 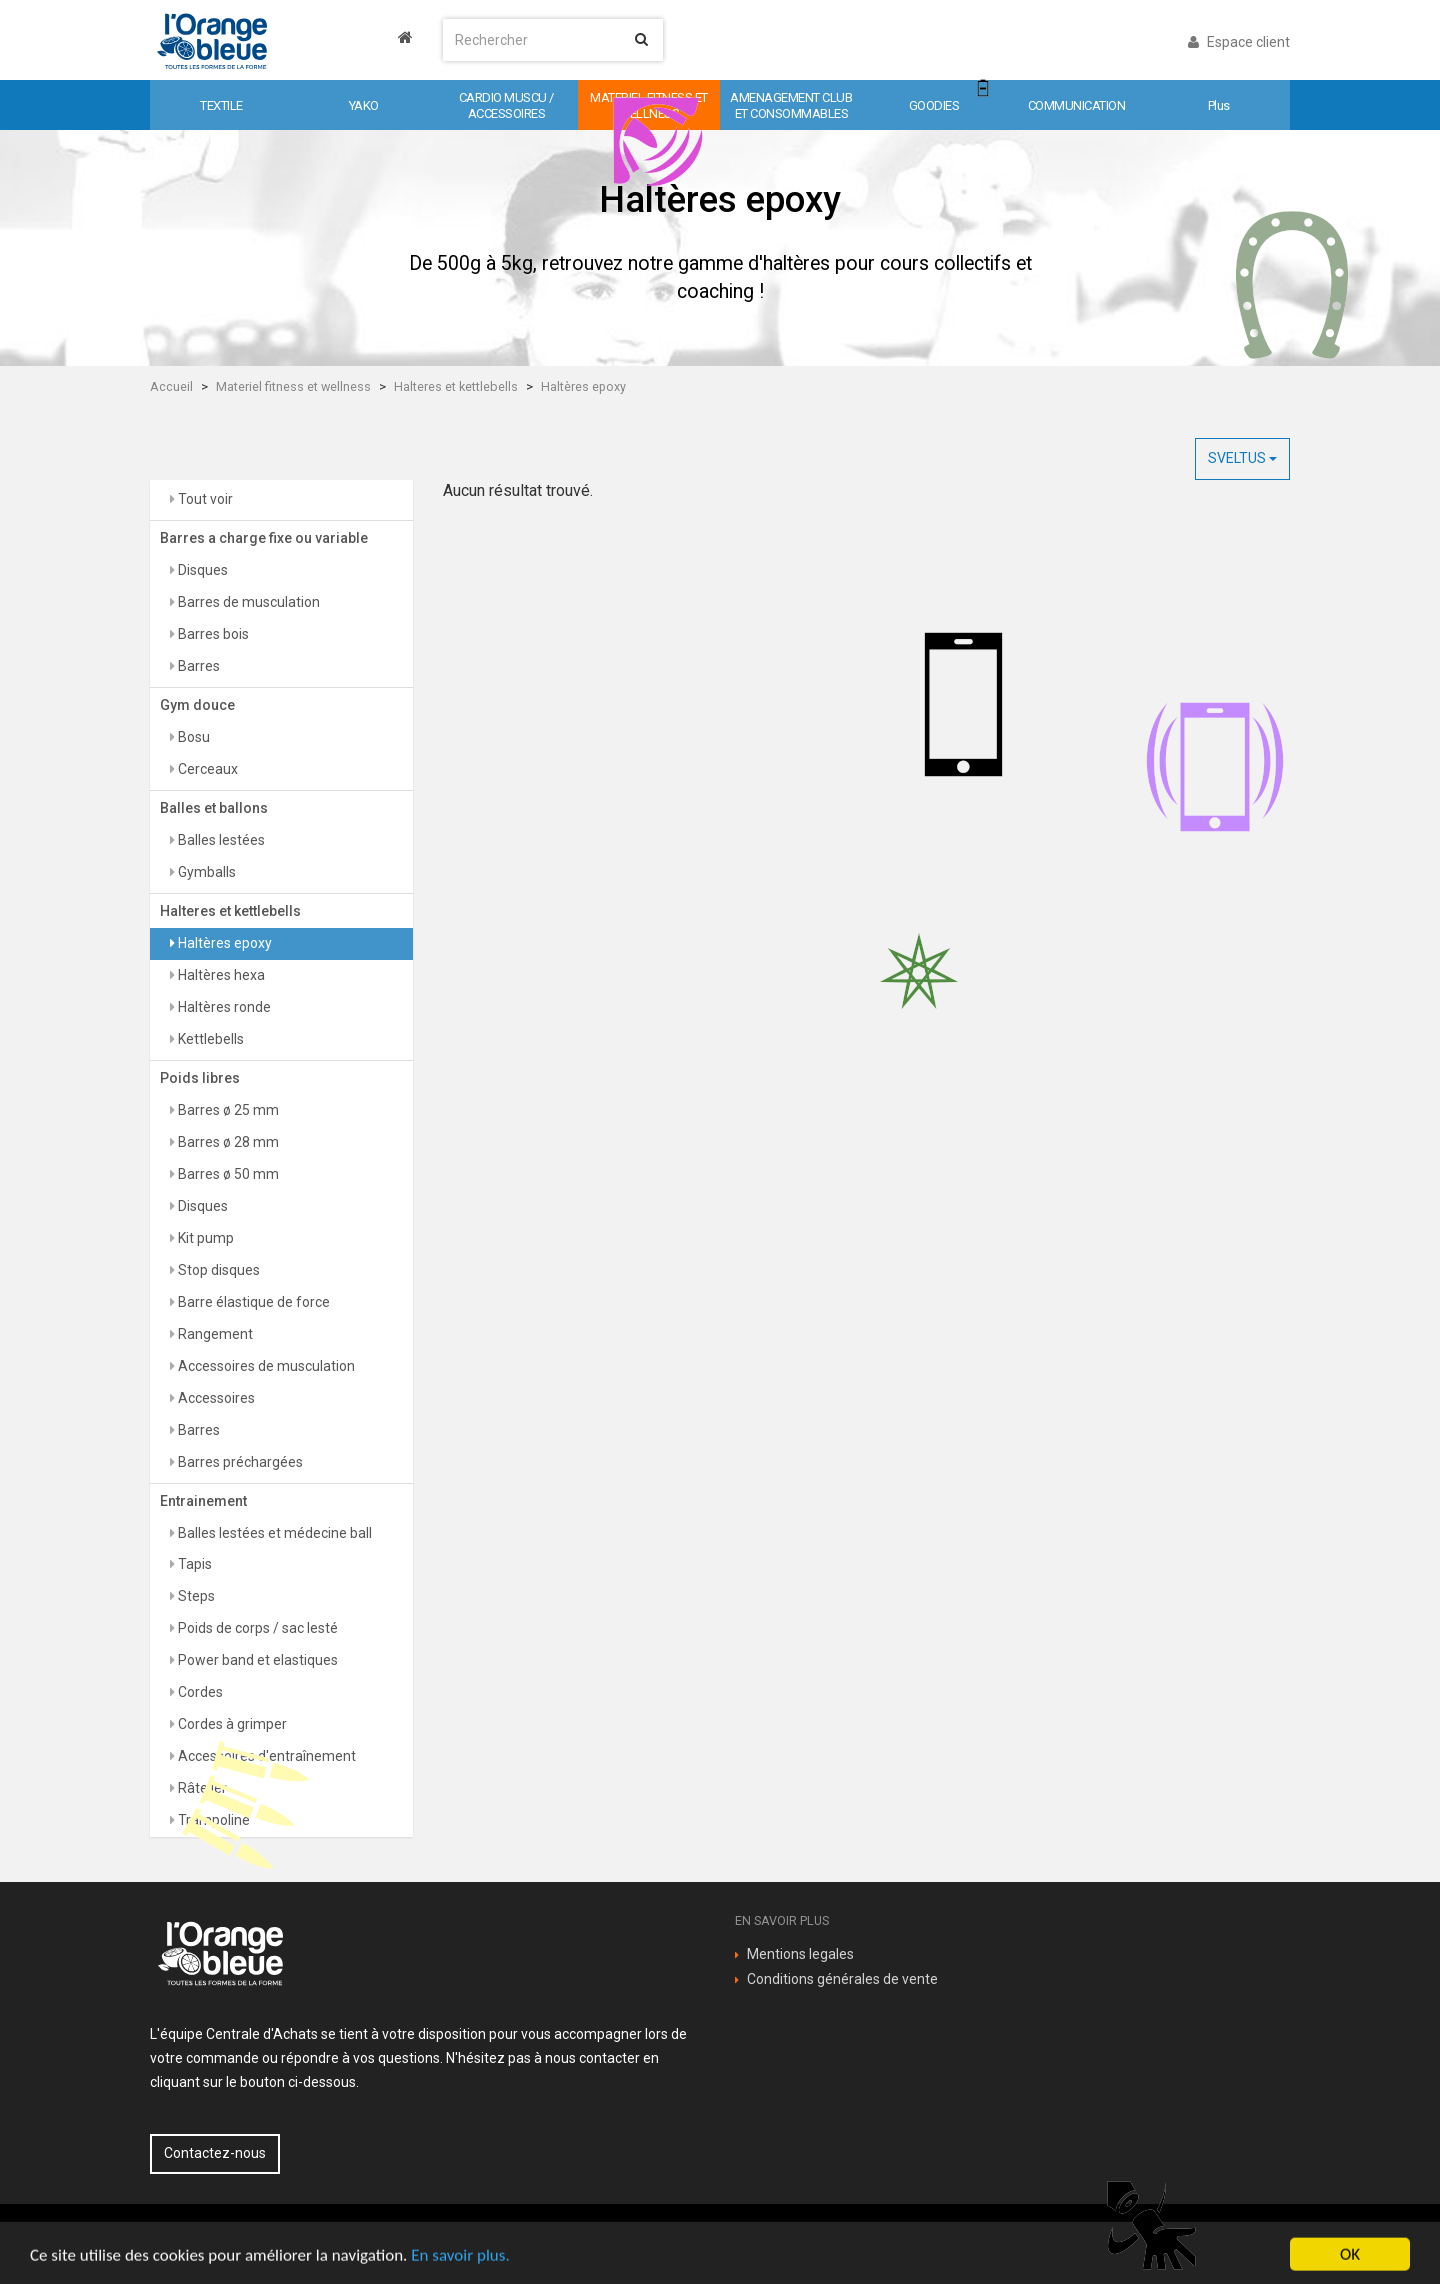 I want to click on incoming call or notification alert, so click(x=1215, y=767).